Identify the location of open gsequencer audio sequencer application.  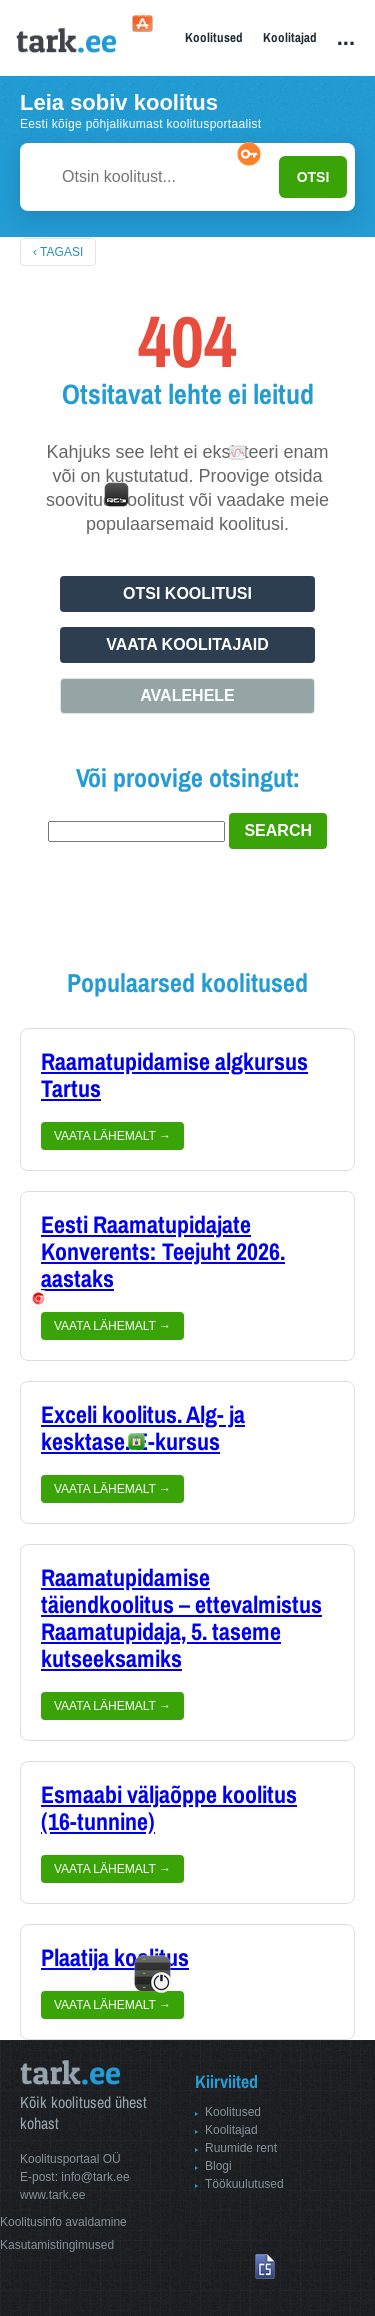
(116, 494).